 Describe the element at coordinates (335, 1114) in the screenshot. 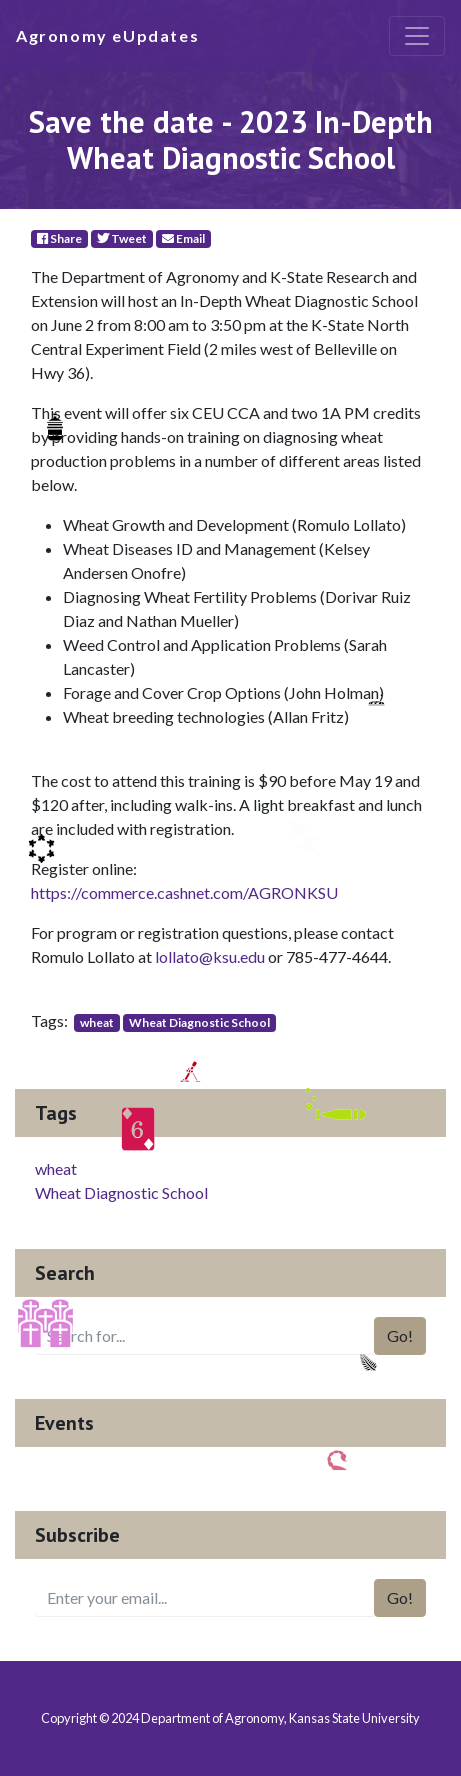

I see `launch torpedo attack in naval combat game` at that location.